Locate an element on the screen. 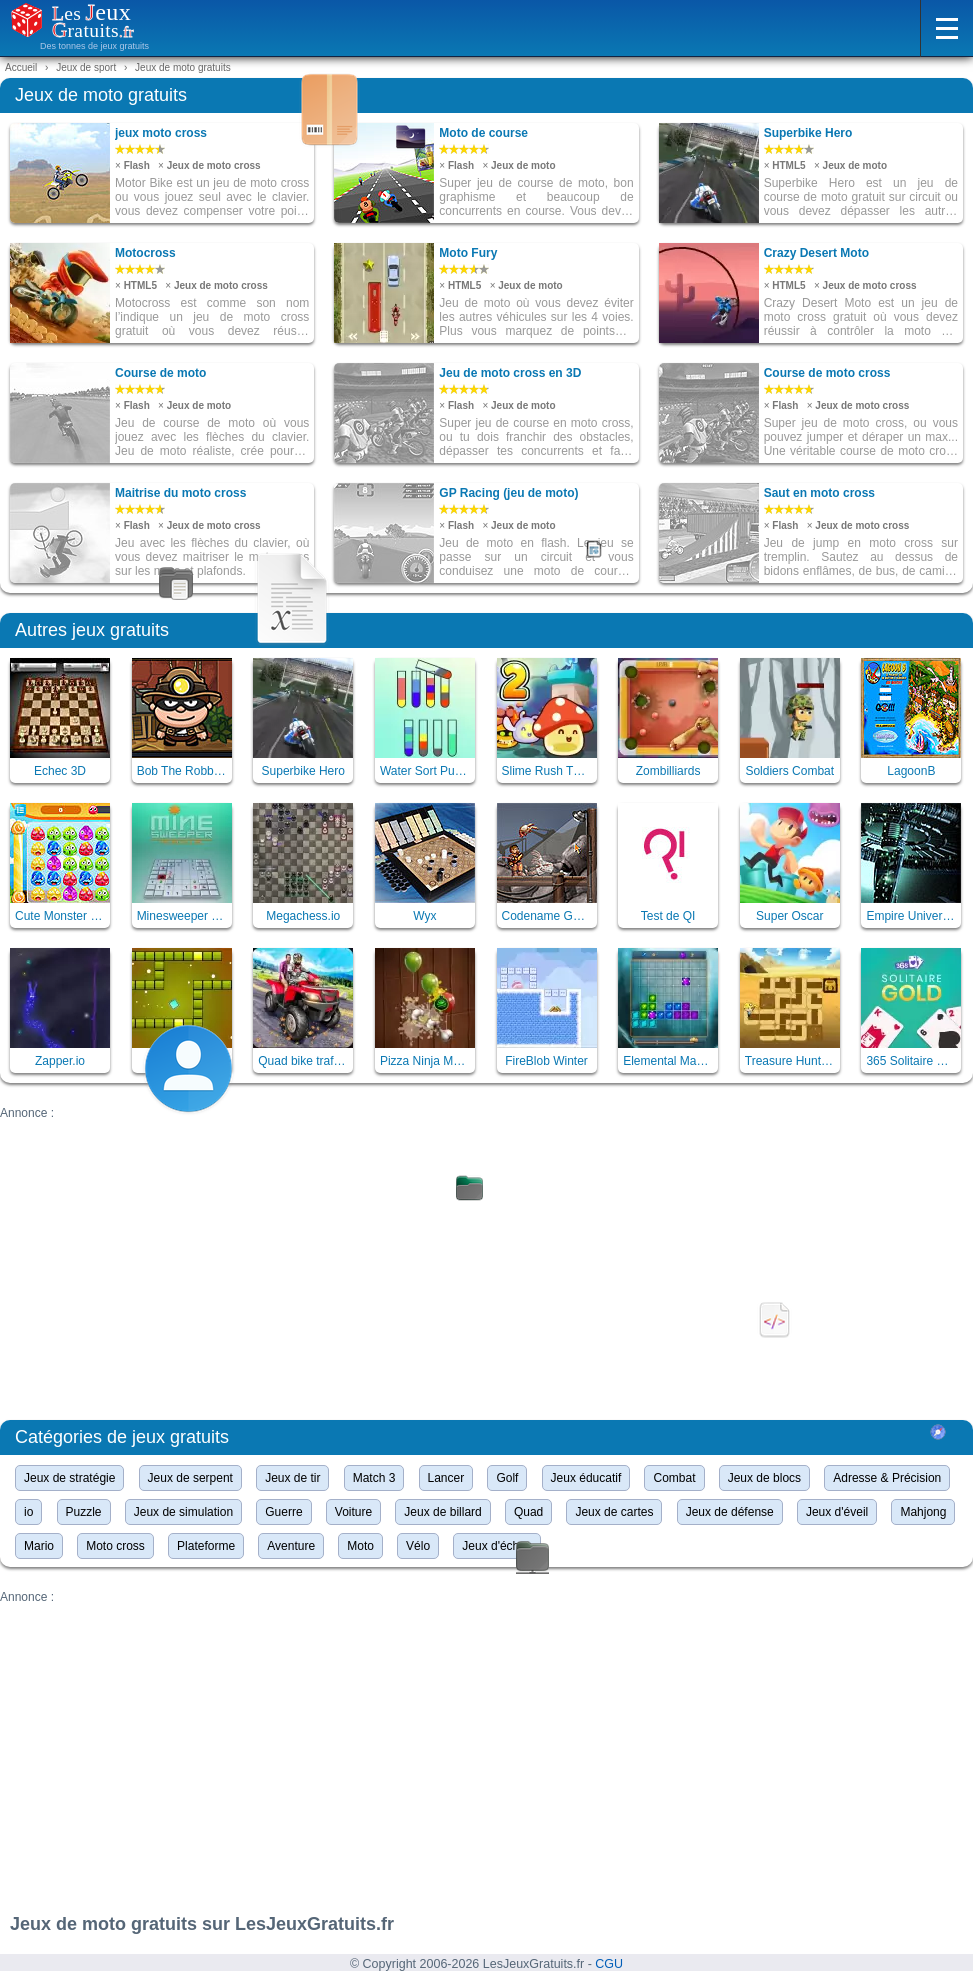  open a document from file browser is located at coordinates (176, 583).